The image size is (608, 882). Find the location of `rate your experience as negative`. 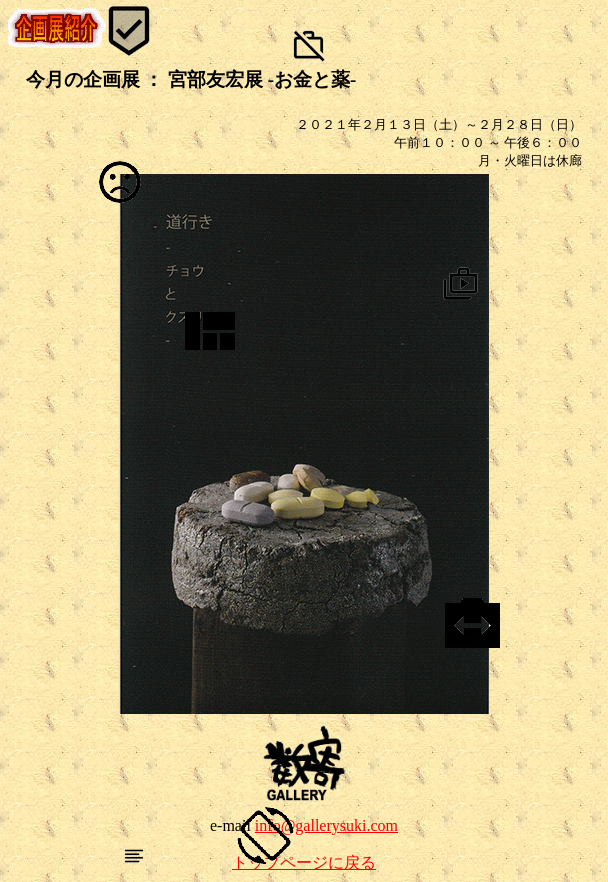

rate your experience as negative is located at coordinates (120, 182).